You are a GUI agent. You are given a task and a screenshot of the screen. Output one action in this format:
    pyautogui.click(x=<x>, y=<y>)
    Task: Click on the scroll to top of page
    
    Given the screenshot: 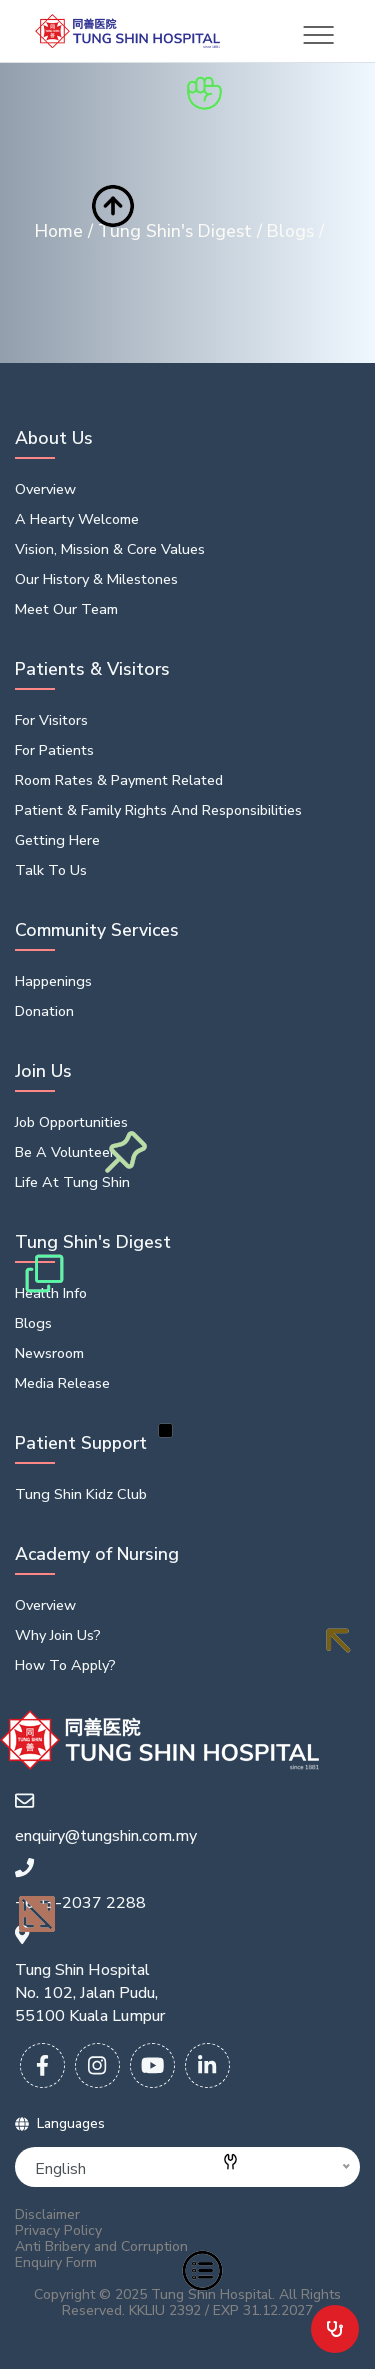 What is the action you would take?
    pyautogui.click(x=113, y=206)
    